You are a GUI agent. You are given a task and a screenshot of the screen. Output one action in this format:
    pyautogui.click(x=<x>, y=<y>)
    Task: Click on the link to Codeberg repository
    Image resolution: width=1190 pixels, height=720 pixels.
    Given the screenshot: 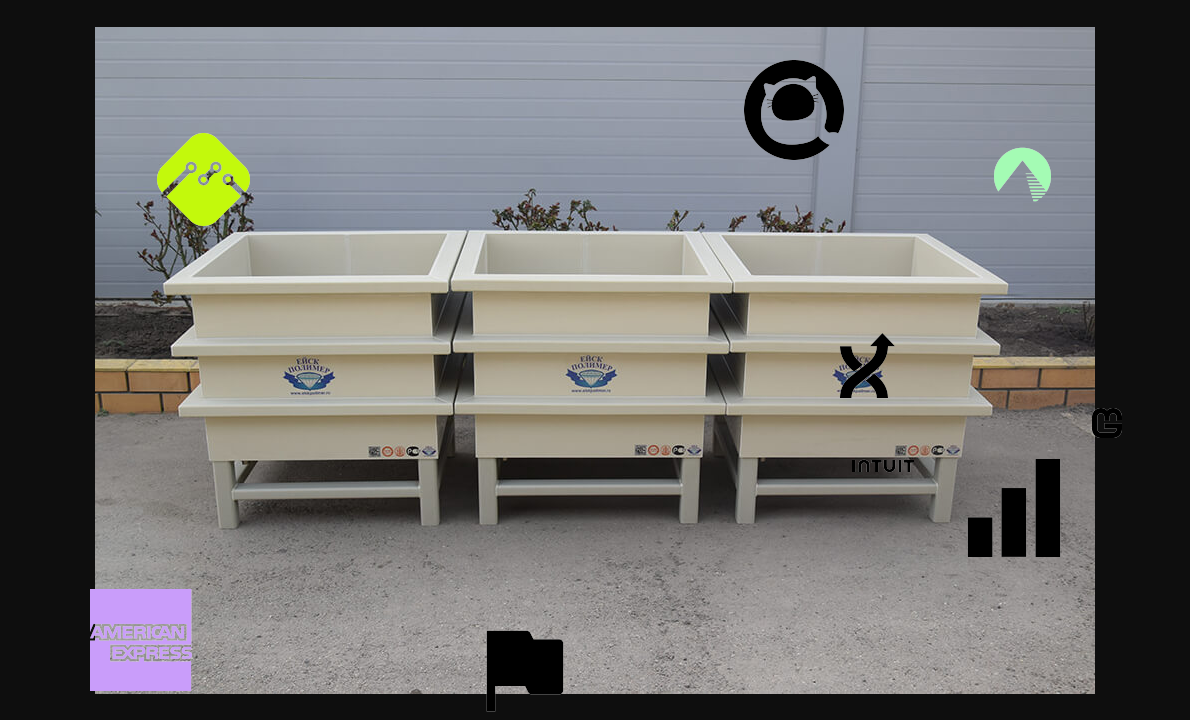 What is the action you would take?
    pyautogui.click(x=1022, y=174)
    